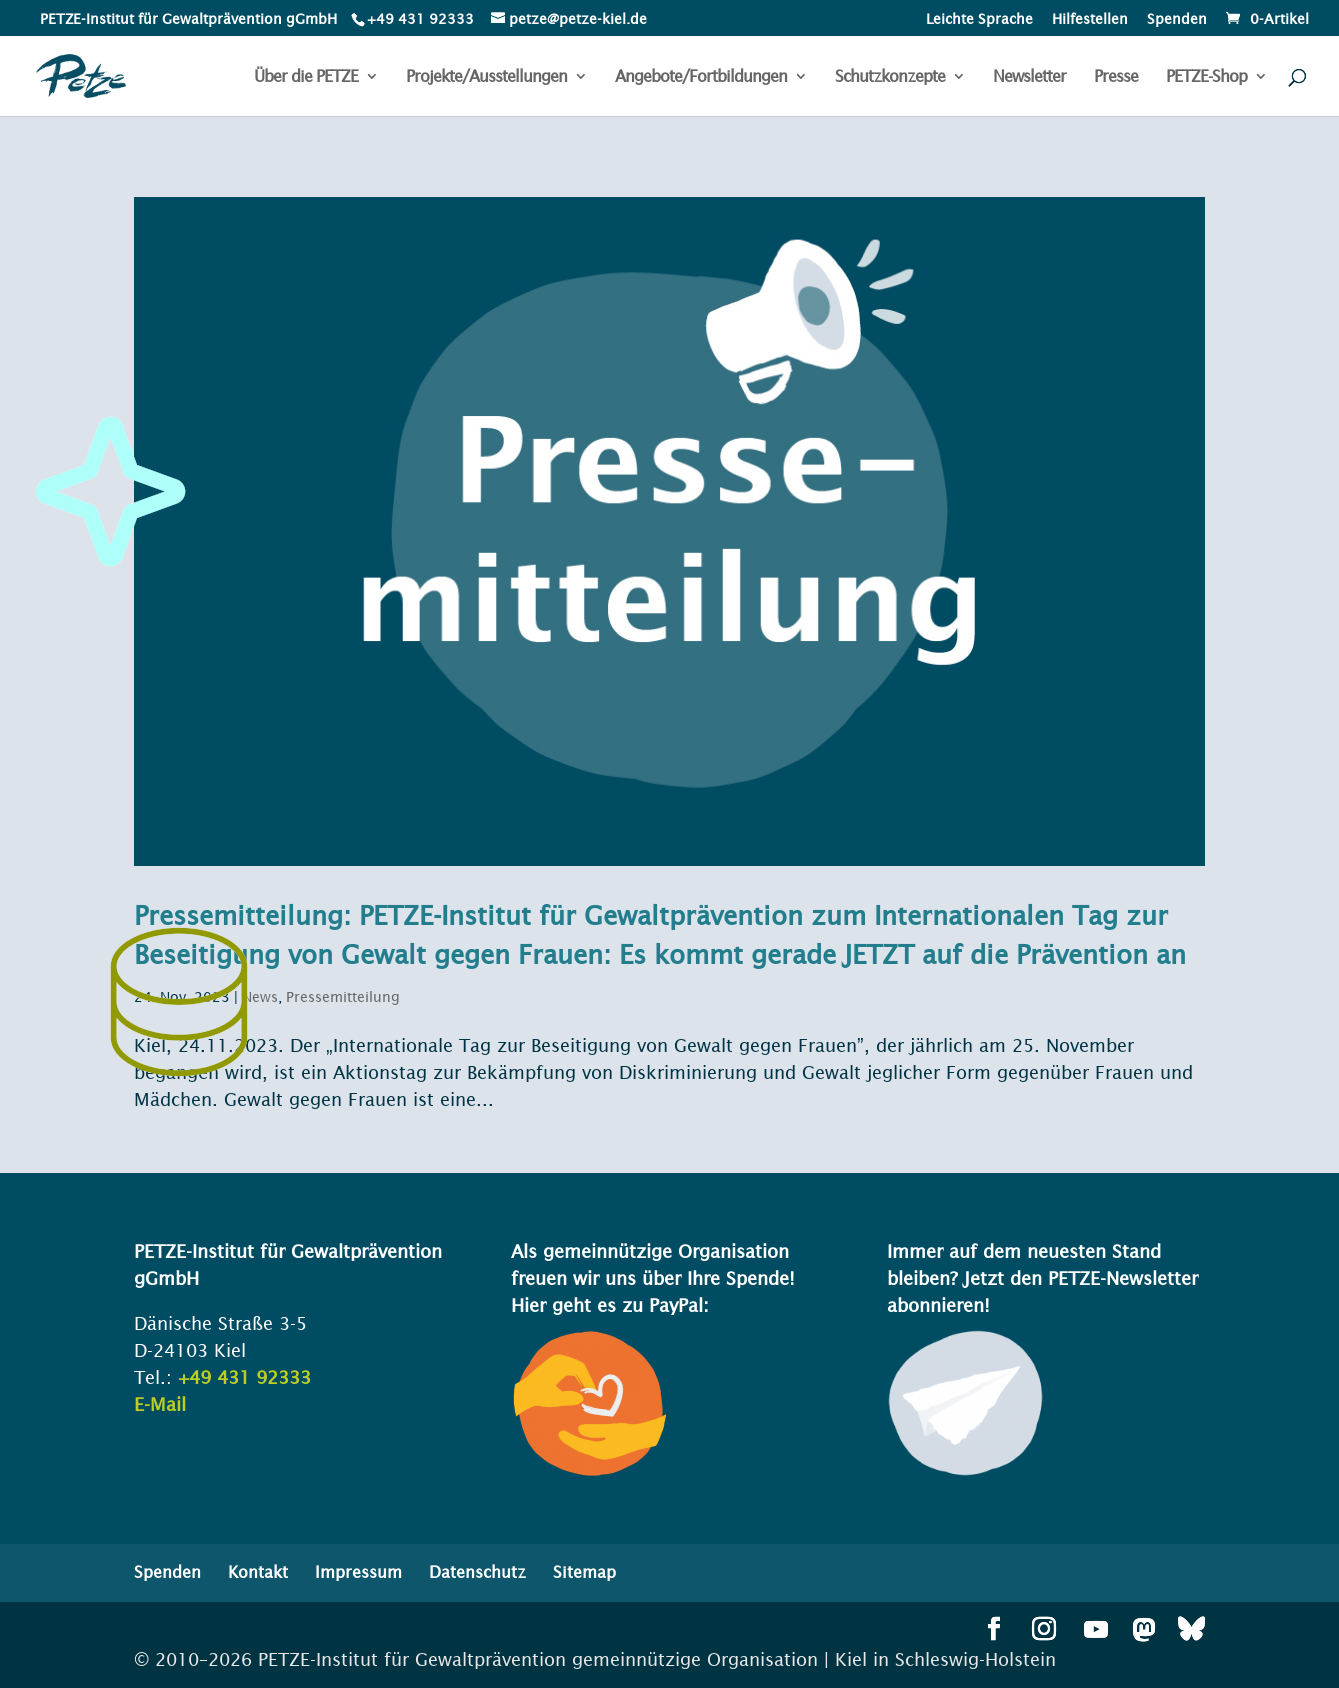 The height and width of the screenshot is (1688, 1339). What do you see at coordinates (110, 491) in the screenshot?
I see `indicates a special or featured item` at bounding box center [110, 491].